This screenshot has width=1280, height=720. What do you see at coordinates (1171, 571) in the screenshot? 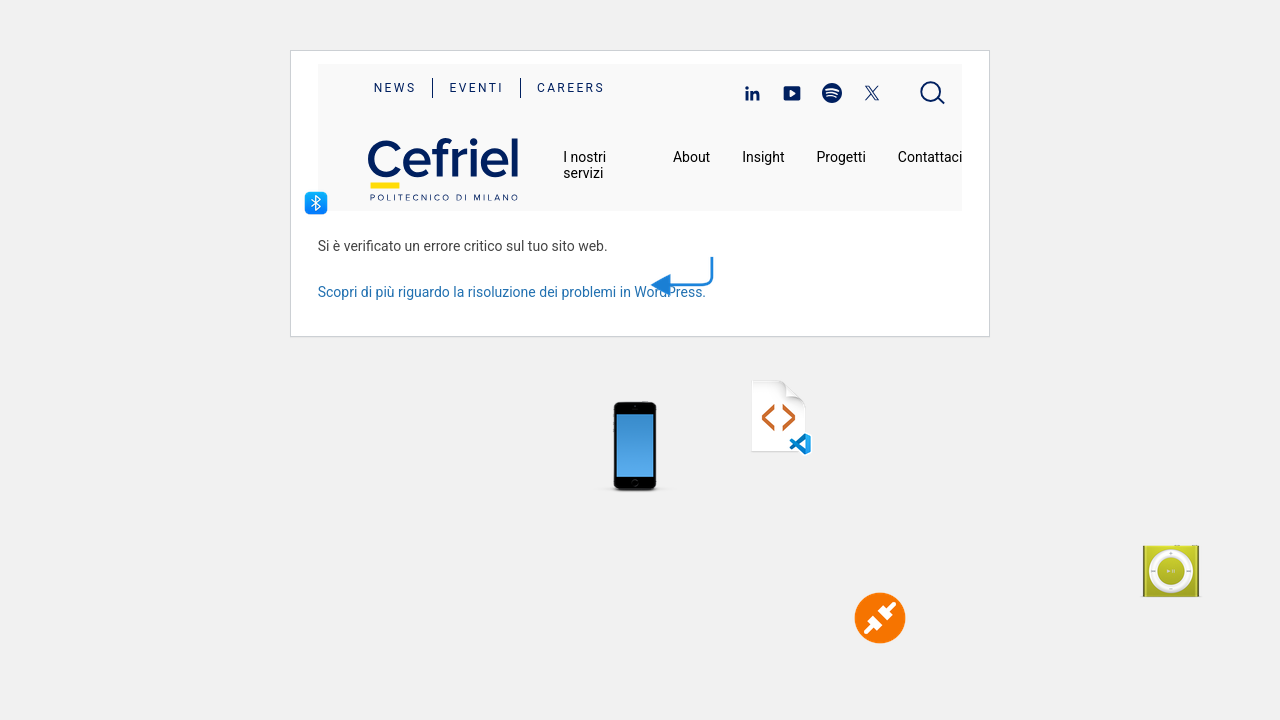
I see `iPod shuffle device connected` at bounding box center [1171, 571].